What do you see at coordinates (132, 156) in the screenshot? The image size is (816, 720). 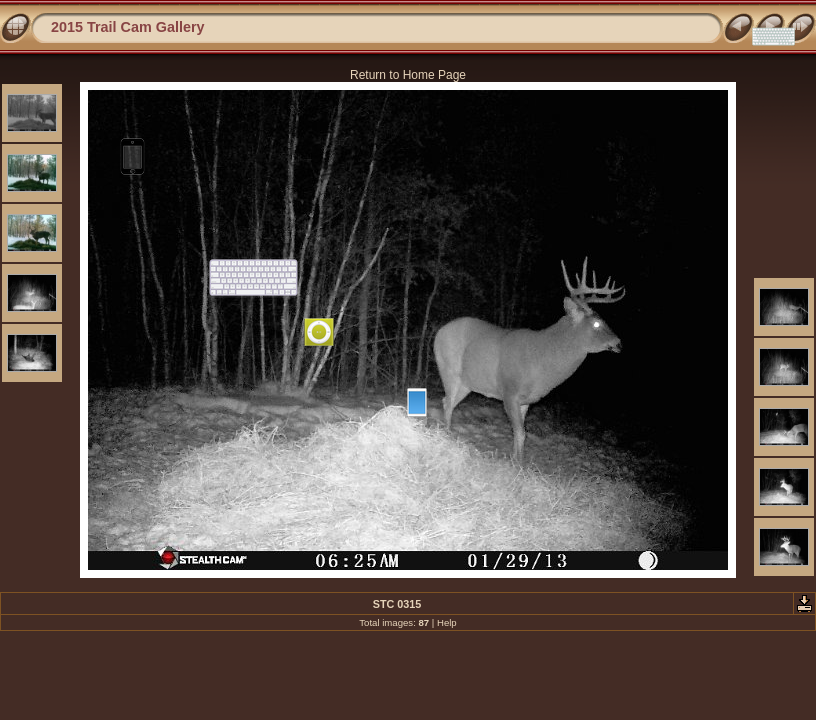 I see `iPod Touch device in sidebar navigation` at bounding box center [132, 156].